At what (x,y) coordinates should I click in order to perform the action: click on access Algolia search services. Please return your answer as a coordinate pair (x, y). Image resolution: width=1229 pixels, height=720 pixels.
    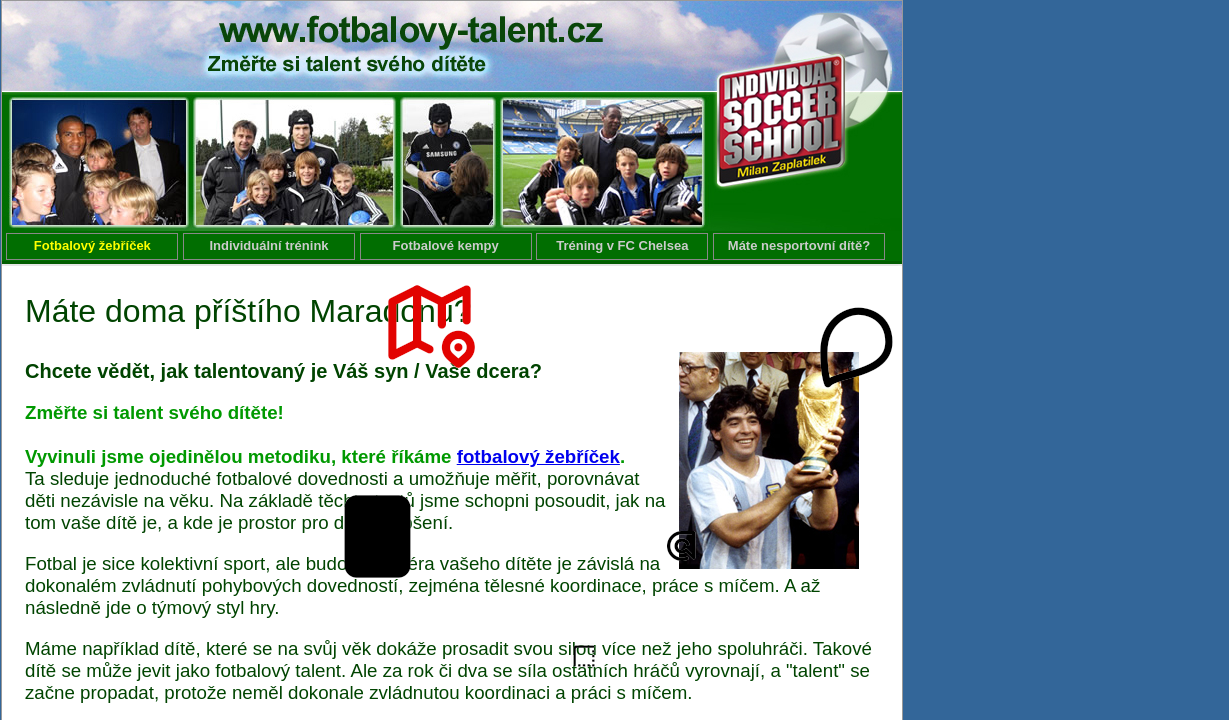
    Looking at the image, I should click on (682, 546).